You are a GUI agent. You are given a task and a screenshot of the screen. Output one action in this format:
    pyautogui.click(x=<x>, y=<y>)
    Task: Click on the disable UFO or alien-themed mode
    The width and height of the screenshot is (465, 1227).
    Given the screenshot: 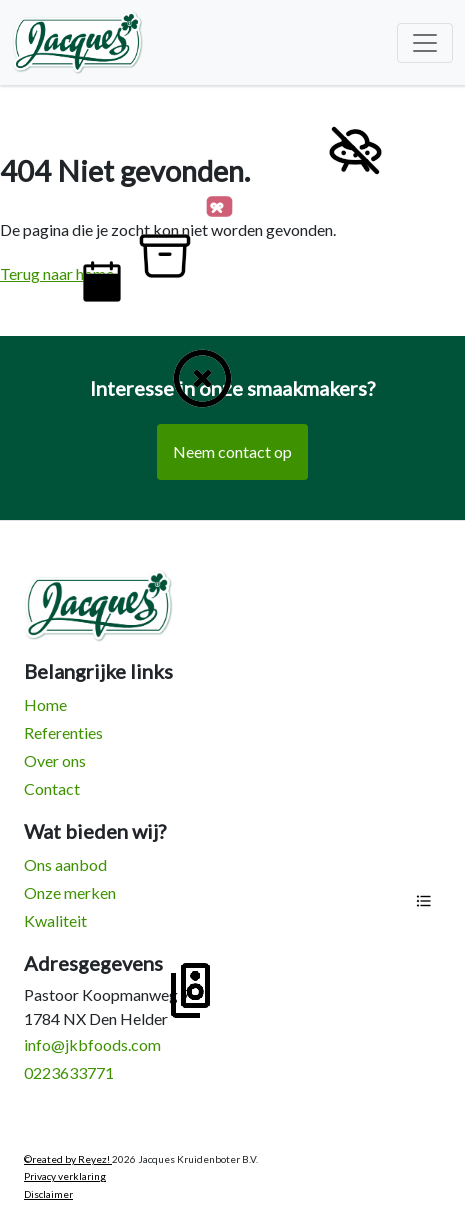 What is the action you would take?
    pyautogui.click(x=355, y=150)
    